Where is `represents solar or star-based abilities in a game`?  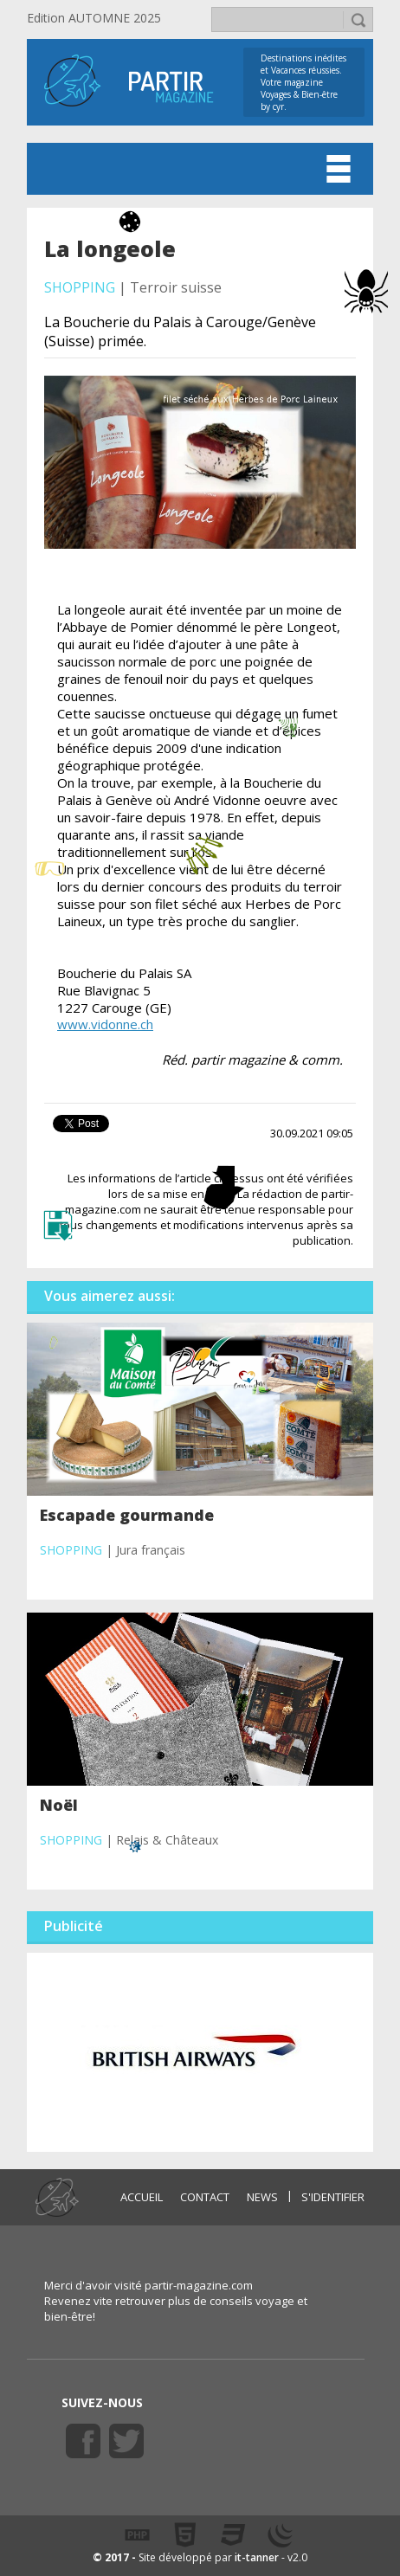
represents solar or star-based abilities in a game is located at coordinates (135, 1846).